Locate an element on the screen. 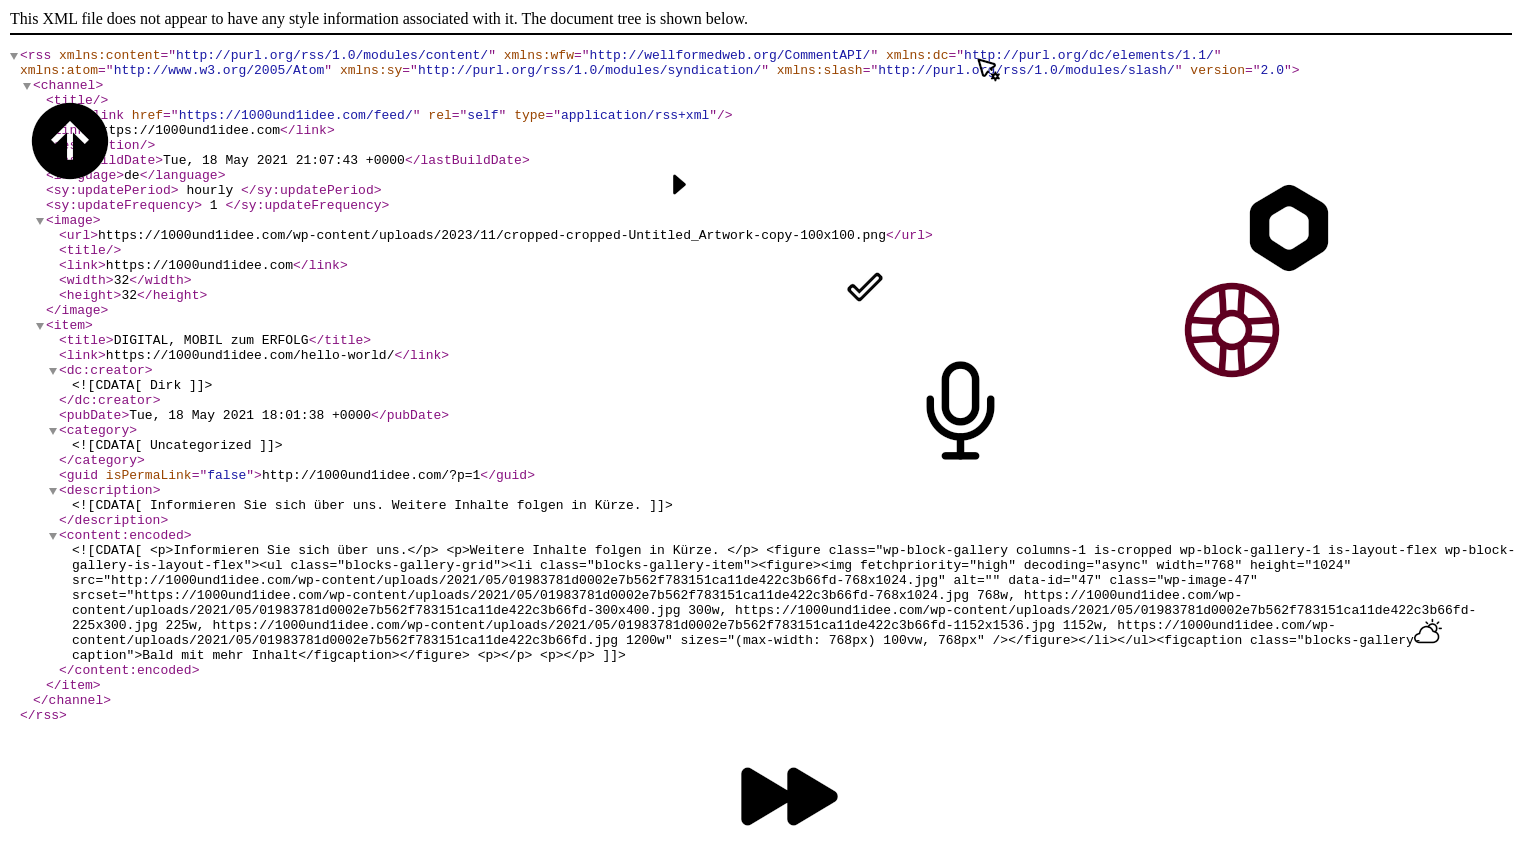 This screenshot has height=858, width=1522. access help or support center is located at coordinates (1232, 330).